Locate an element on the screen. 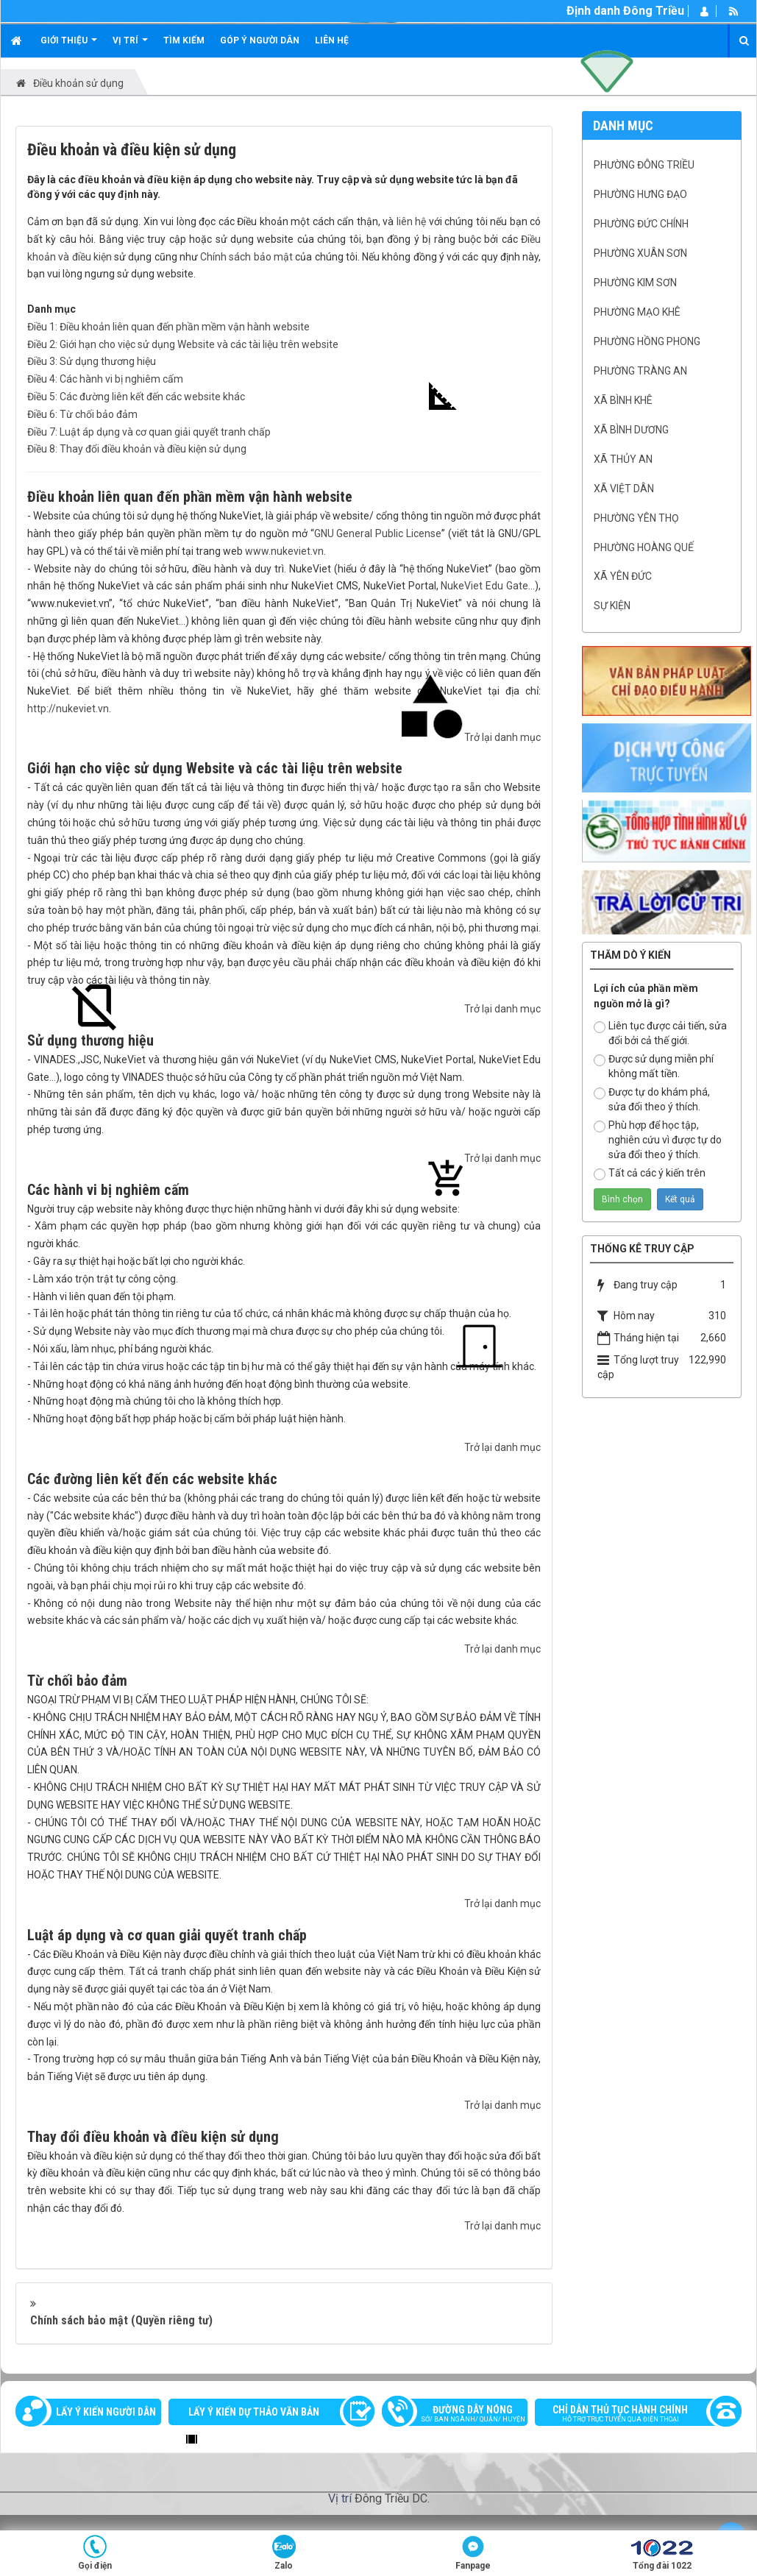  strong wifi signal connected is located at coordinates (607, 71).